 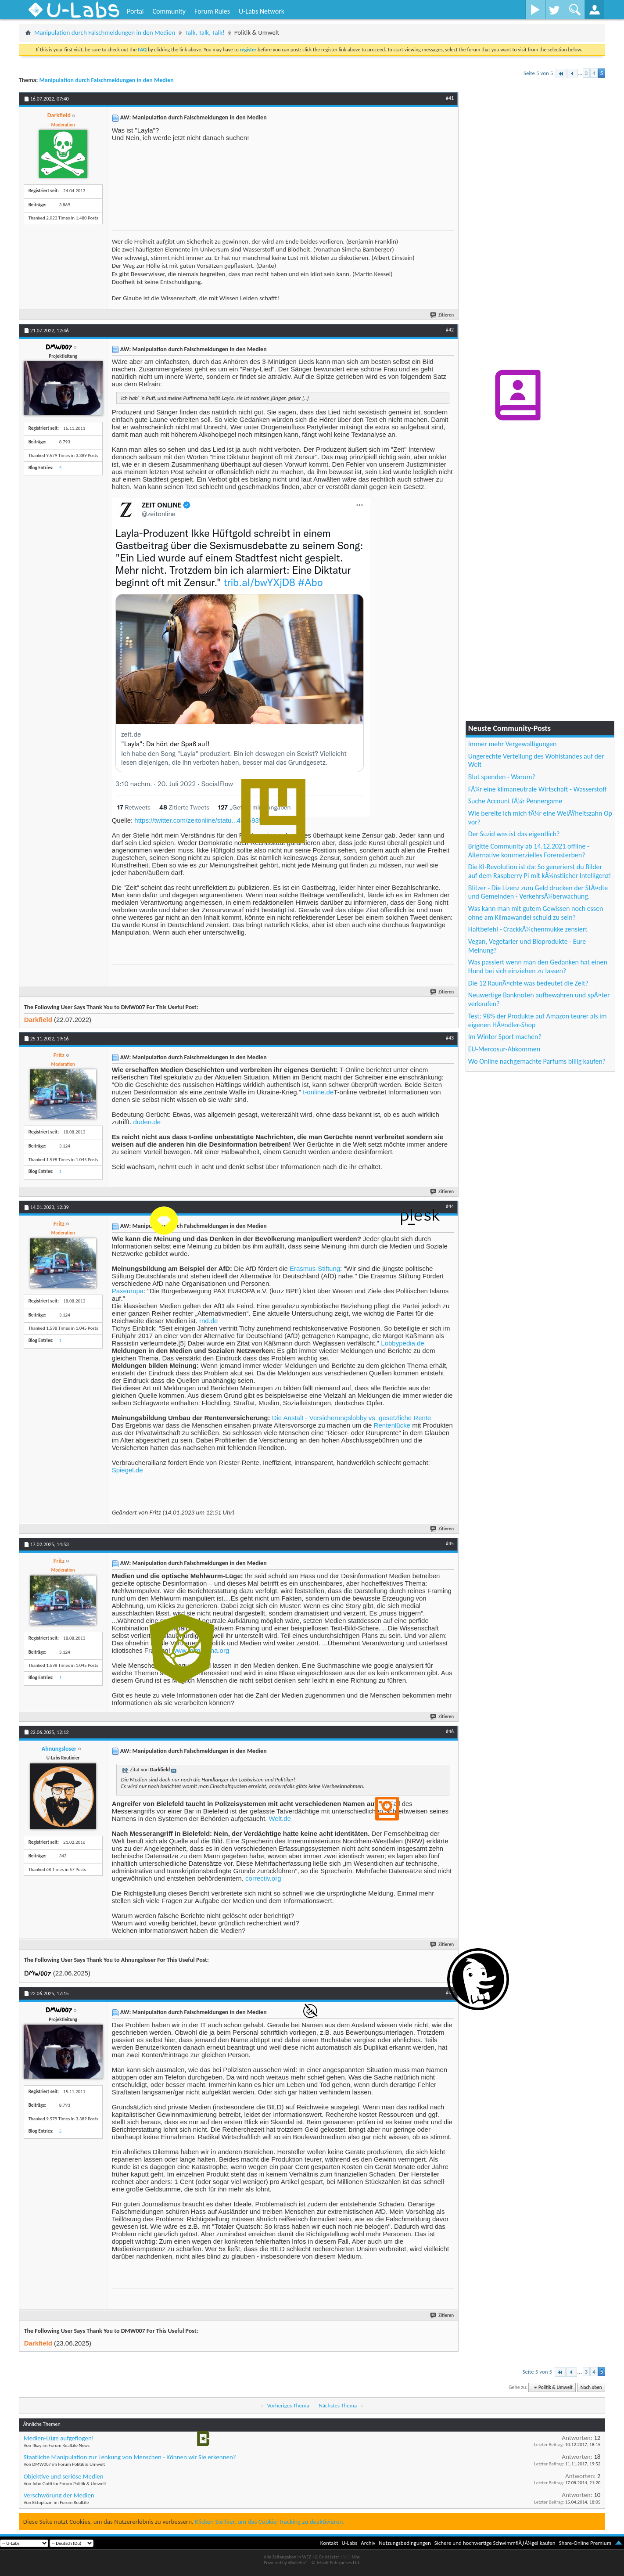 What do you see at coordinates (478, 1979) in the screenshot?
I see `open duckduckgo search engine` at bounding box center [478, 1979].